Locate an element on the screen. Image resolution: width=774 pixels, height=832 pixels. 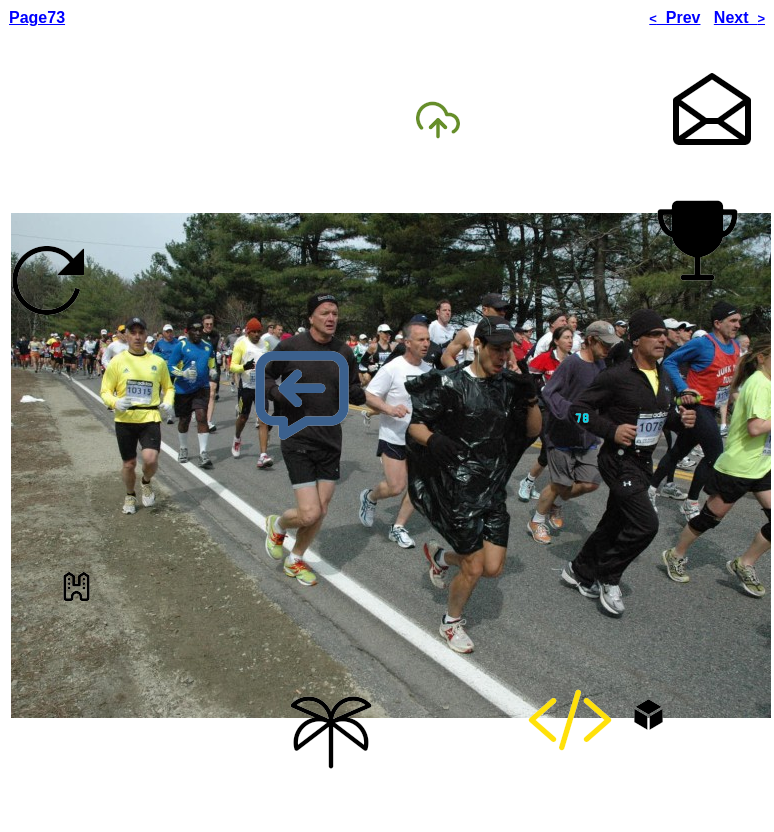
view 3D model or object is located at coordinates (648, 714).